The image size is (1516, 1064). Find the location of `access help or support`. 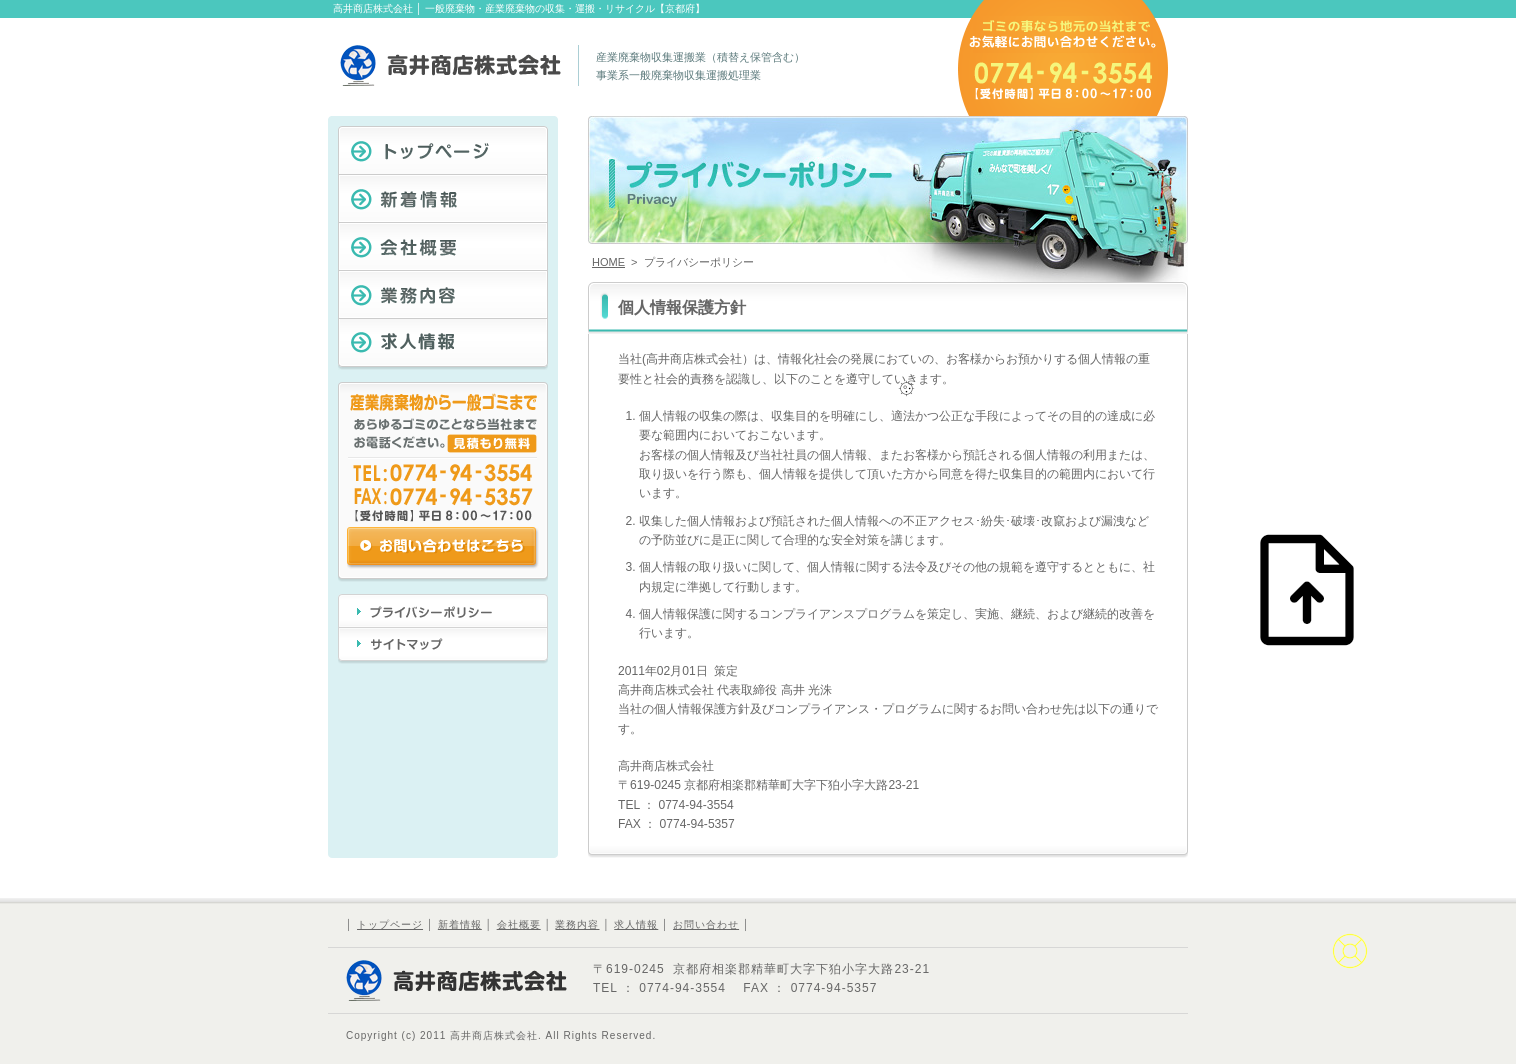

access help or support is located at coordinates (1350, 951).